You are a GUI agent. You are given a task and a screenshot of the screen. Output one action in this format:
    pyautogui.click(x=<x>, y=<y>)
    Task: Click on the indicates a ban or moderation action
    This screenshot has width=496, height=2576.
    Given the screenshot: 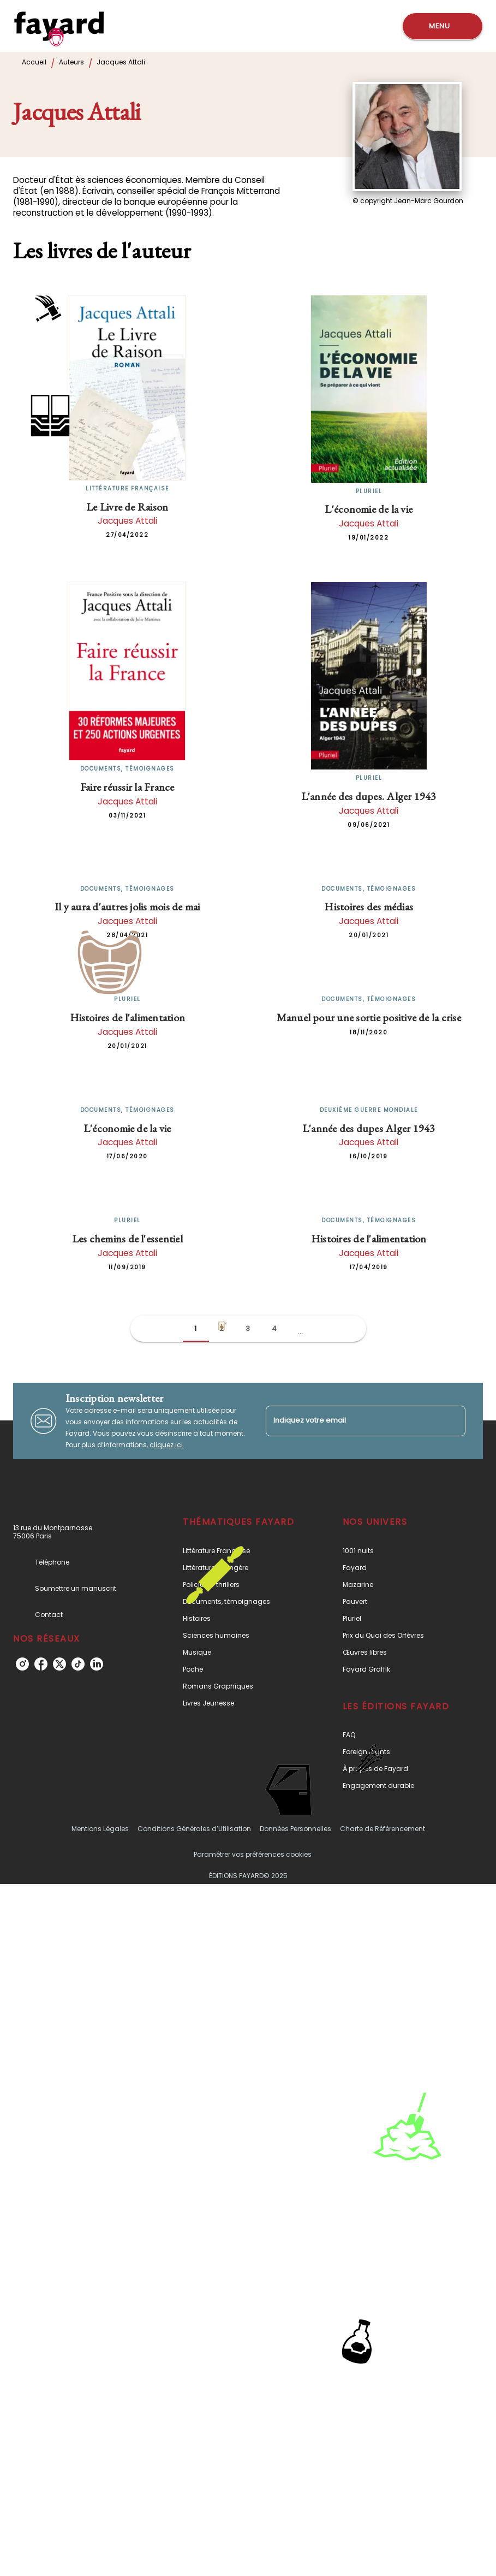 What is the action you would take?
    pyautogui.click(x=49, y=309)
    